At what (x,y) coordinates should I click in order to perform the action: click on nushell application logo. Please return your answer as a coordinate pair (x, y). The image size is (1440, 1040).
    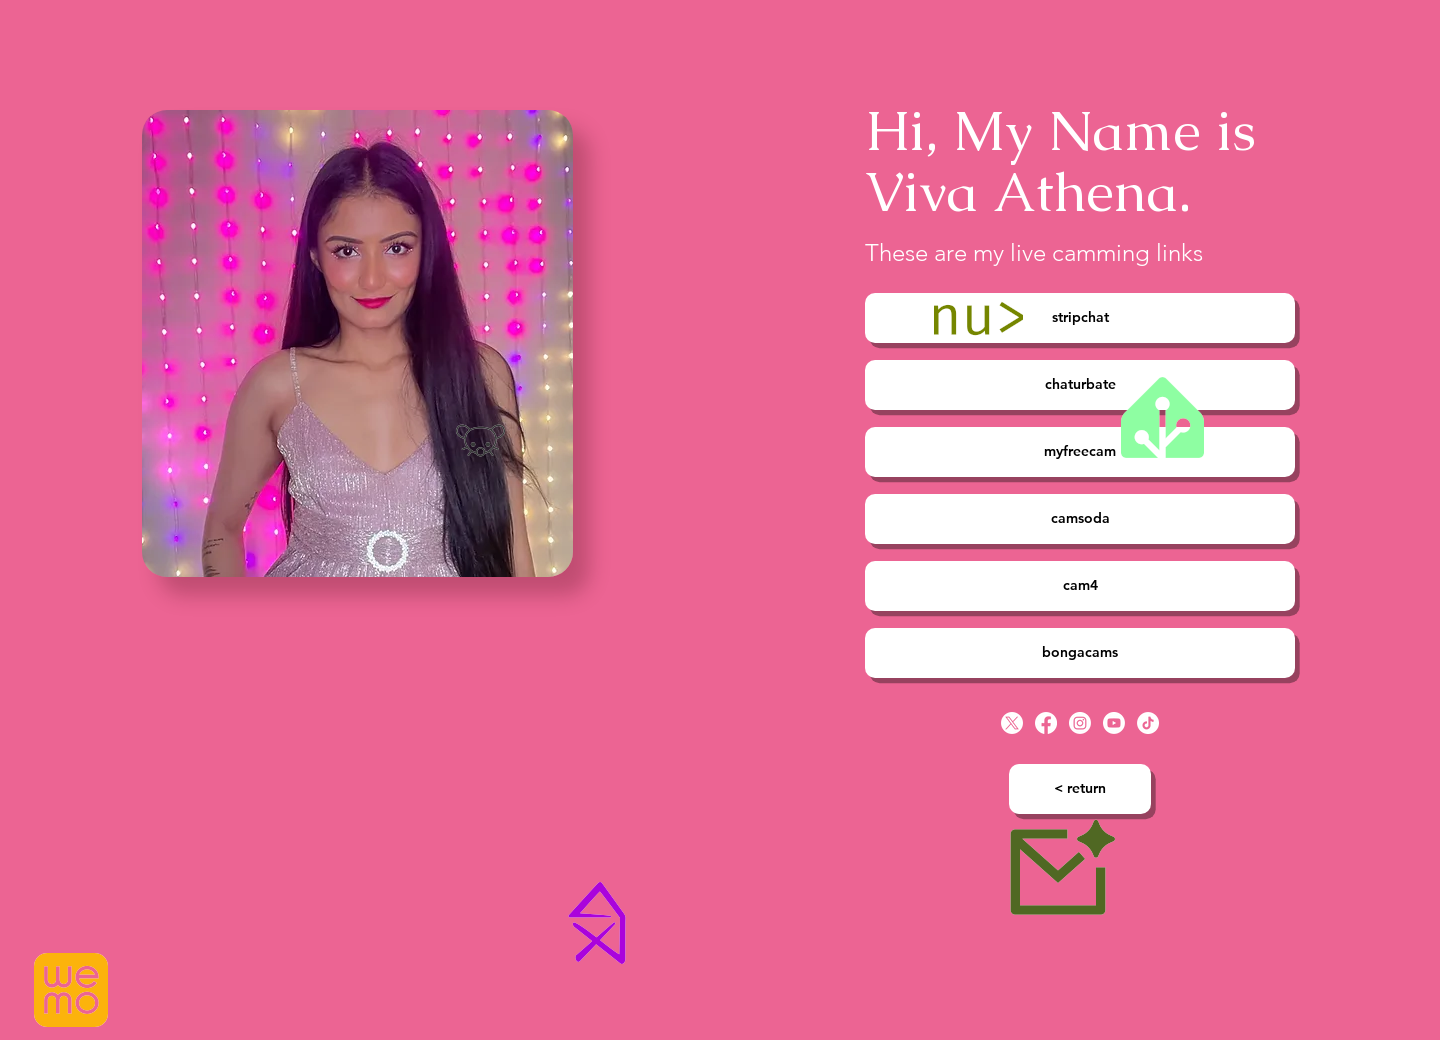
    Looking at the image, I should click on (978, 318).